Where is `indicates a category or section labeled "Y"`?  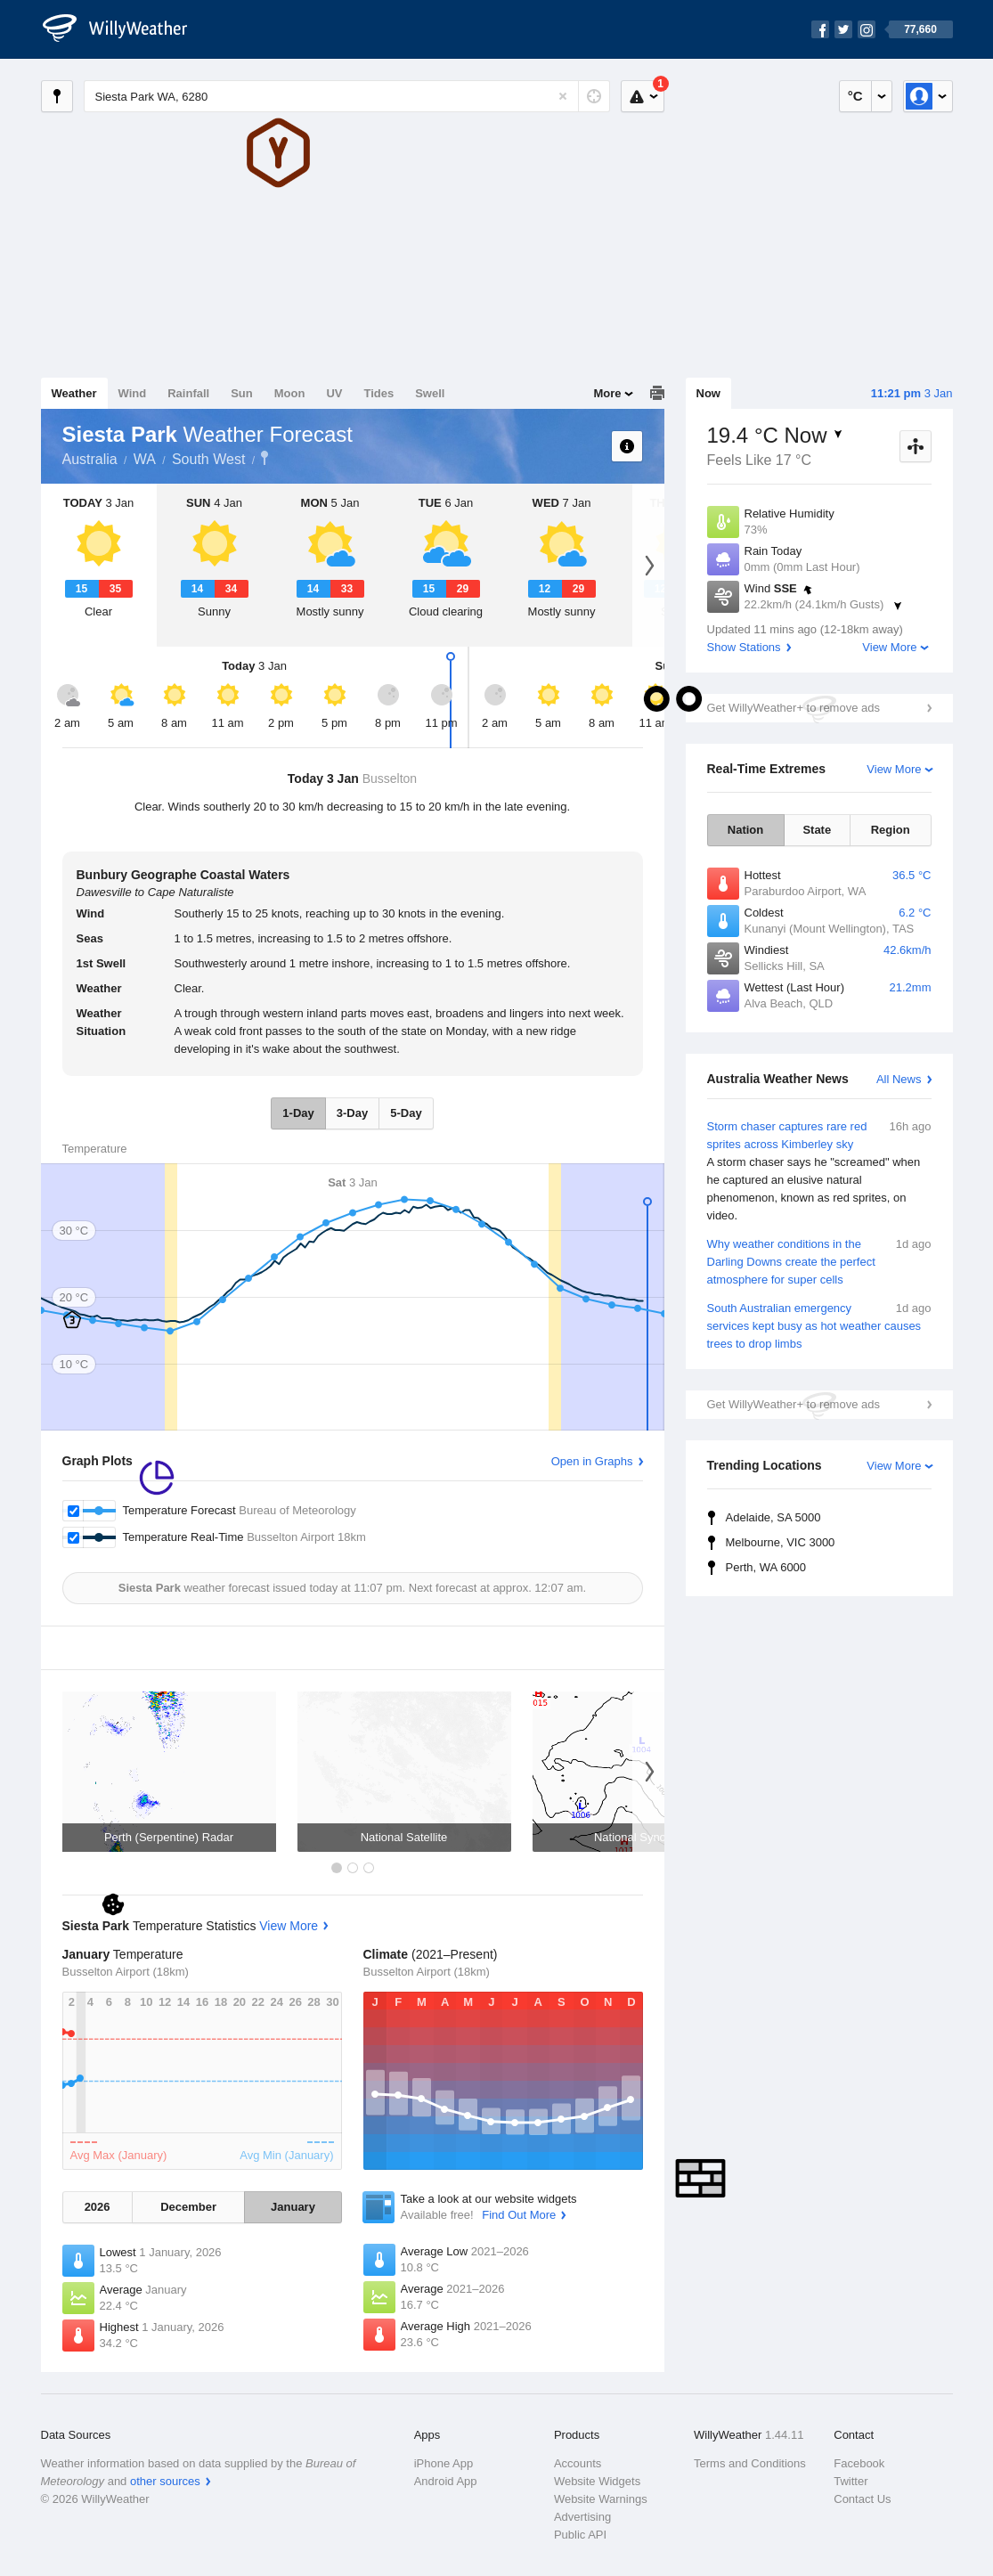
indicates a category or section labeled "Y" is located at coordinates (278, 152).